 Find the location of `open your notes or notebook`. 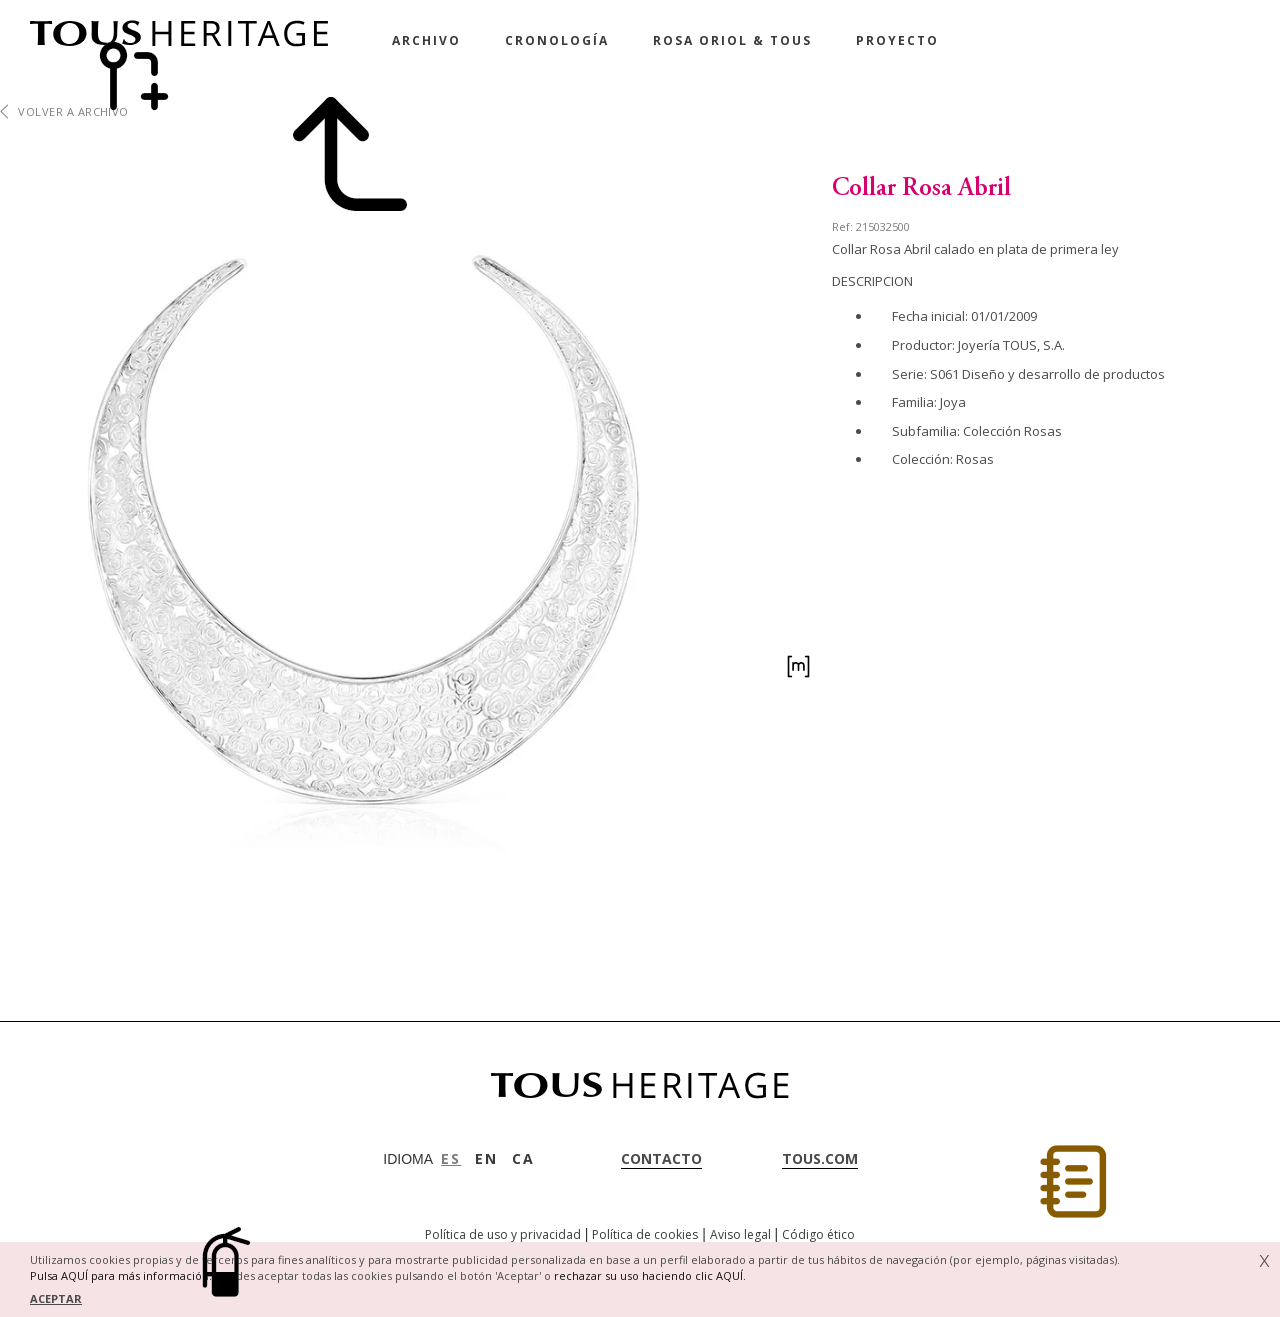

open your notes or notebook is located at coordinates (1076, 1181).